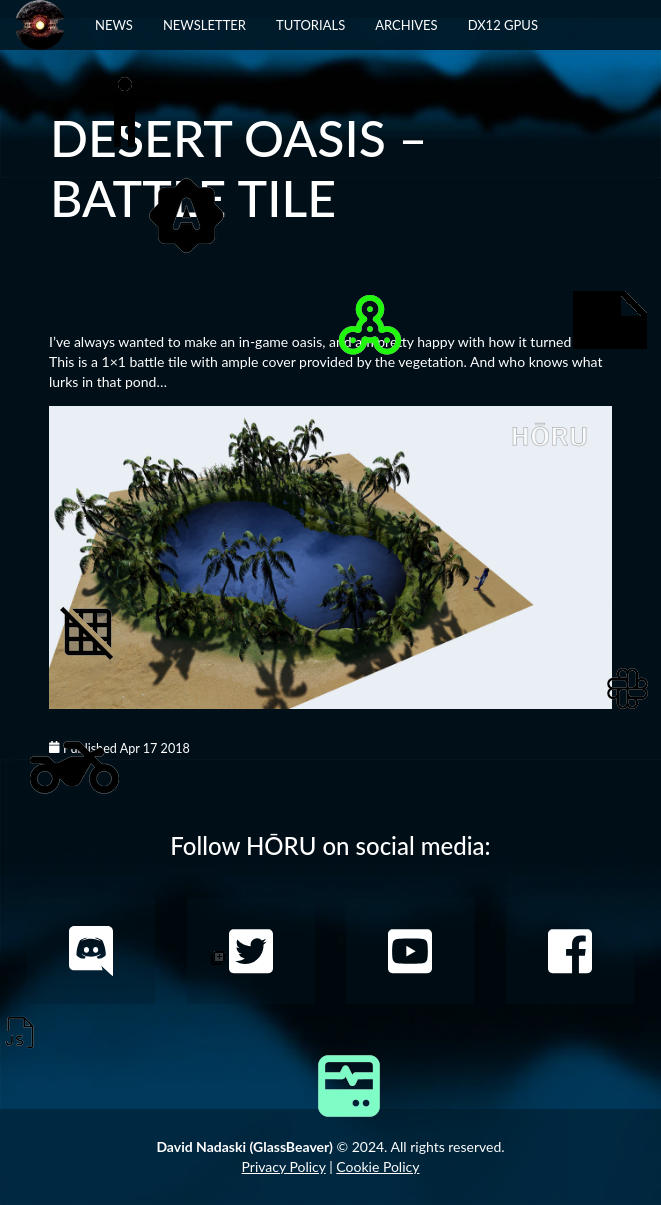  I want to click on open slack, so click(627, 688).